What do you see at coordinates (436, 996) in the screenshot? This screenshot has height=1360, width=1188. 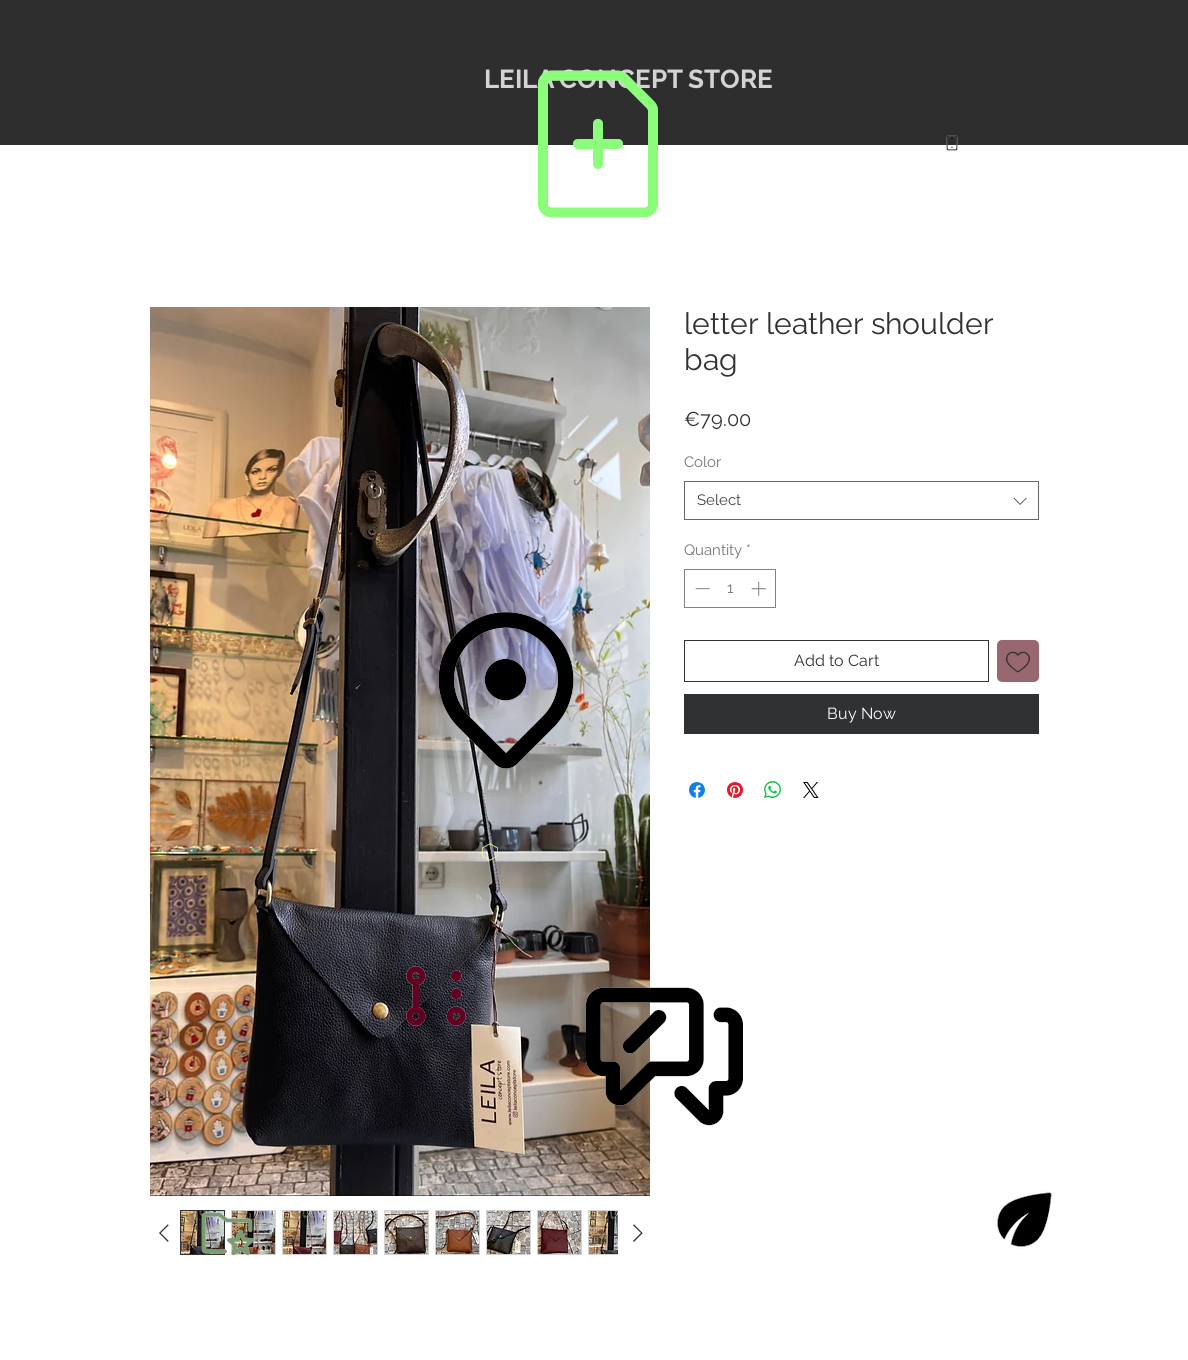 I see `create a draft pull request` at bounding box center [436, 996].